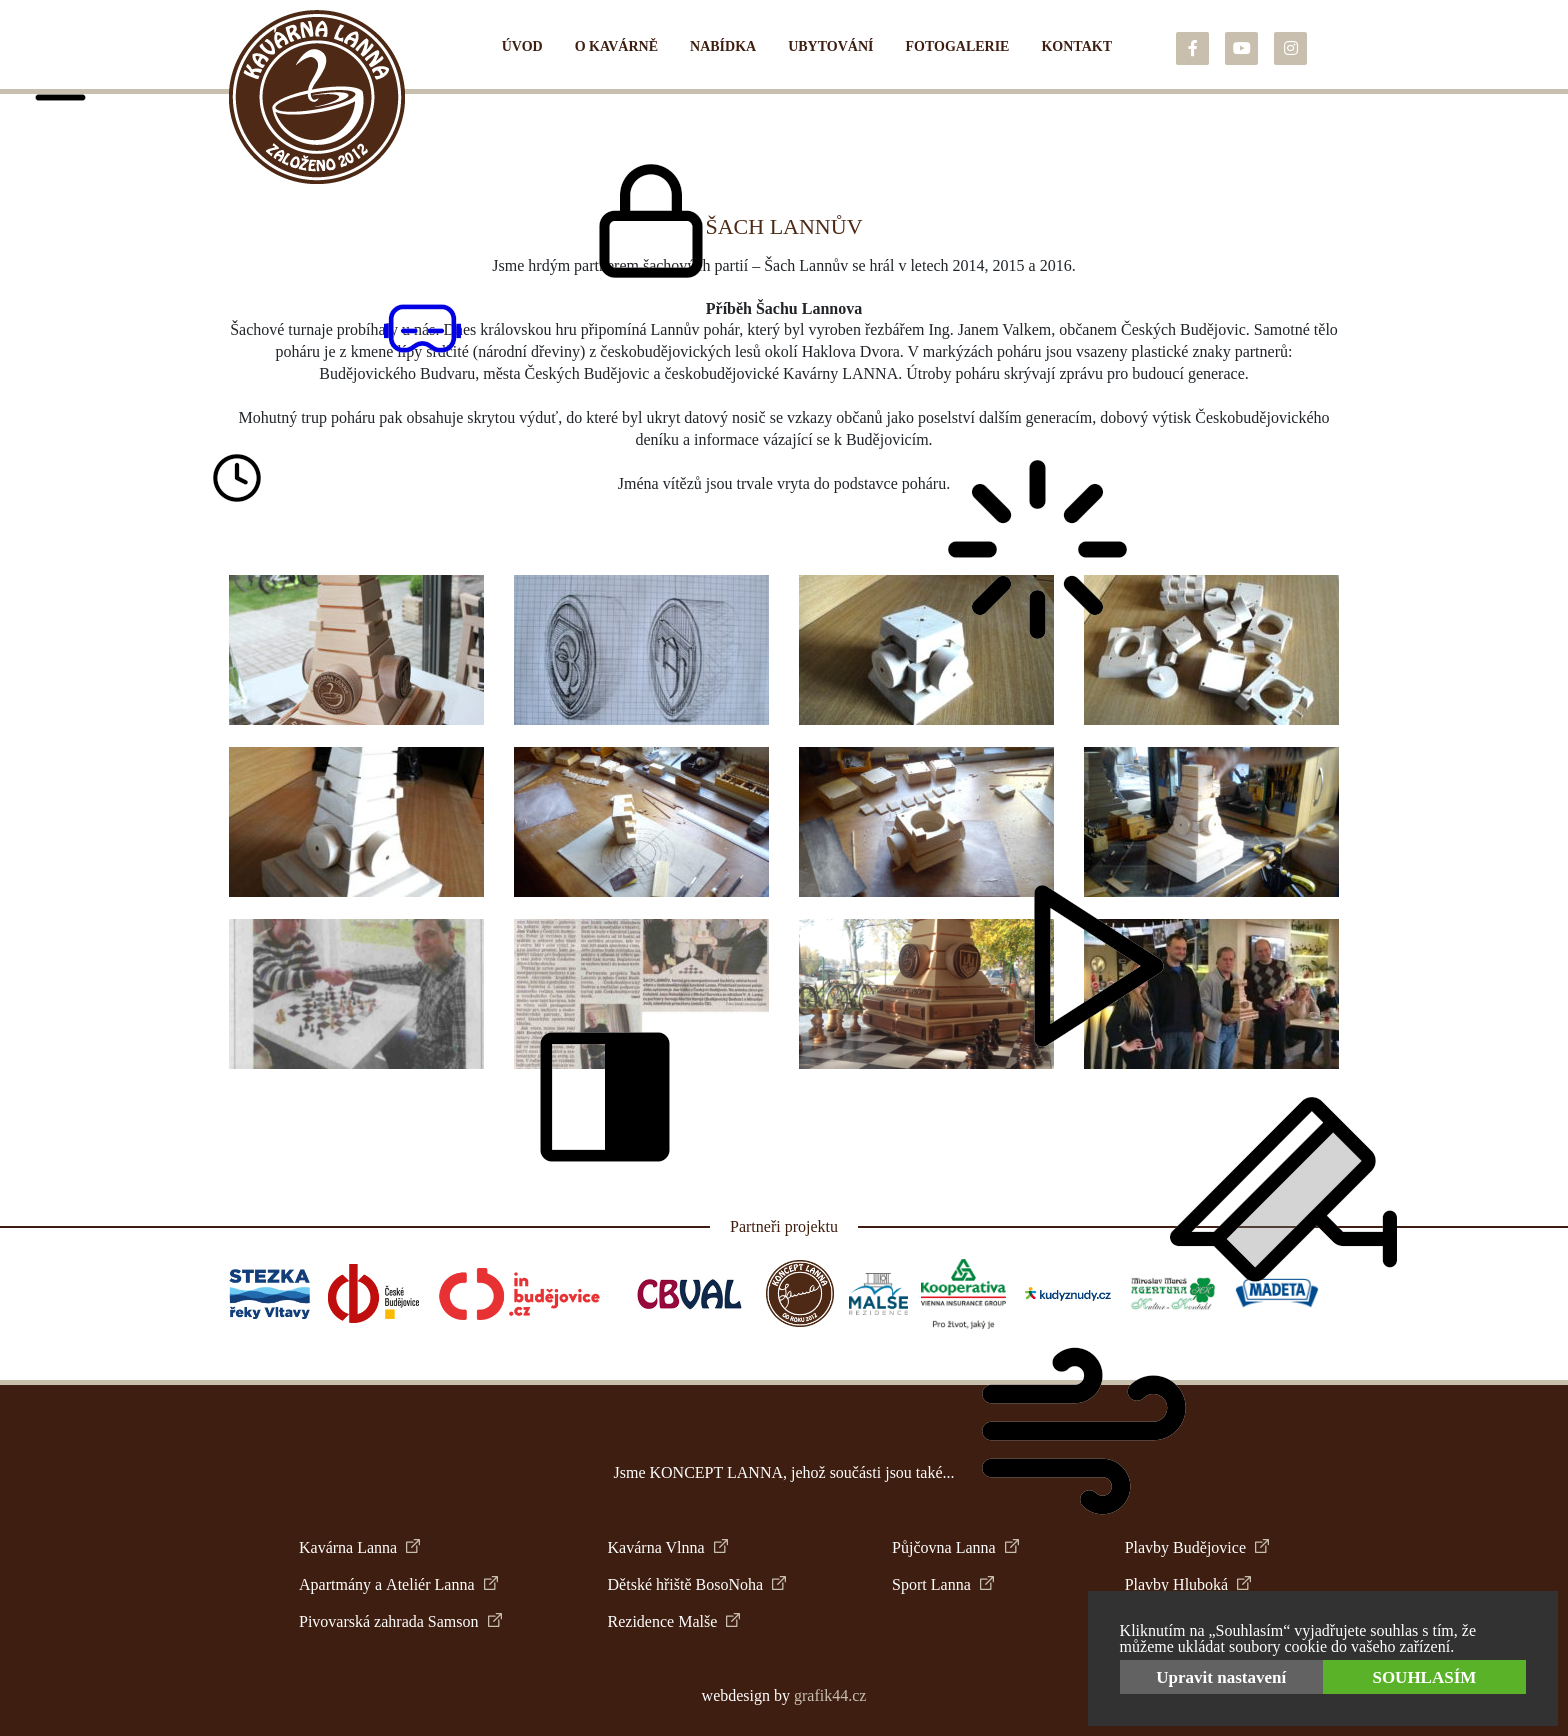  Describe the element at coordinates (1037, 549) in the screenshot. I see `content is loading` at that location.